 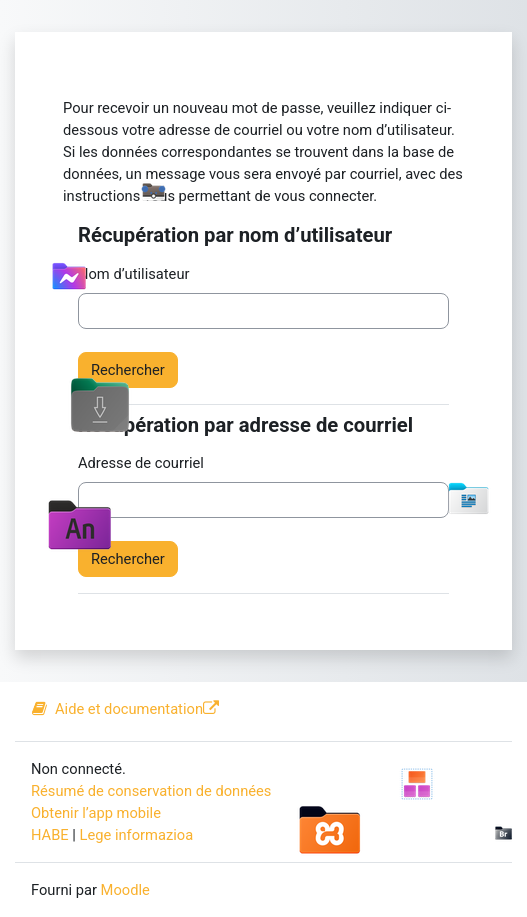 What do you see at coordinates (417, 784) in the screenshot?
I see `select all items in the current view` at bounding box center [417, 784].